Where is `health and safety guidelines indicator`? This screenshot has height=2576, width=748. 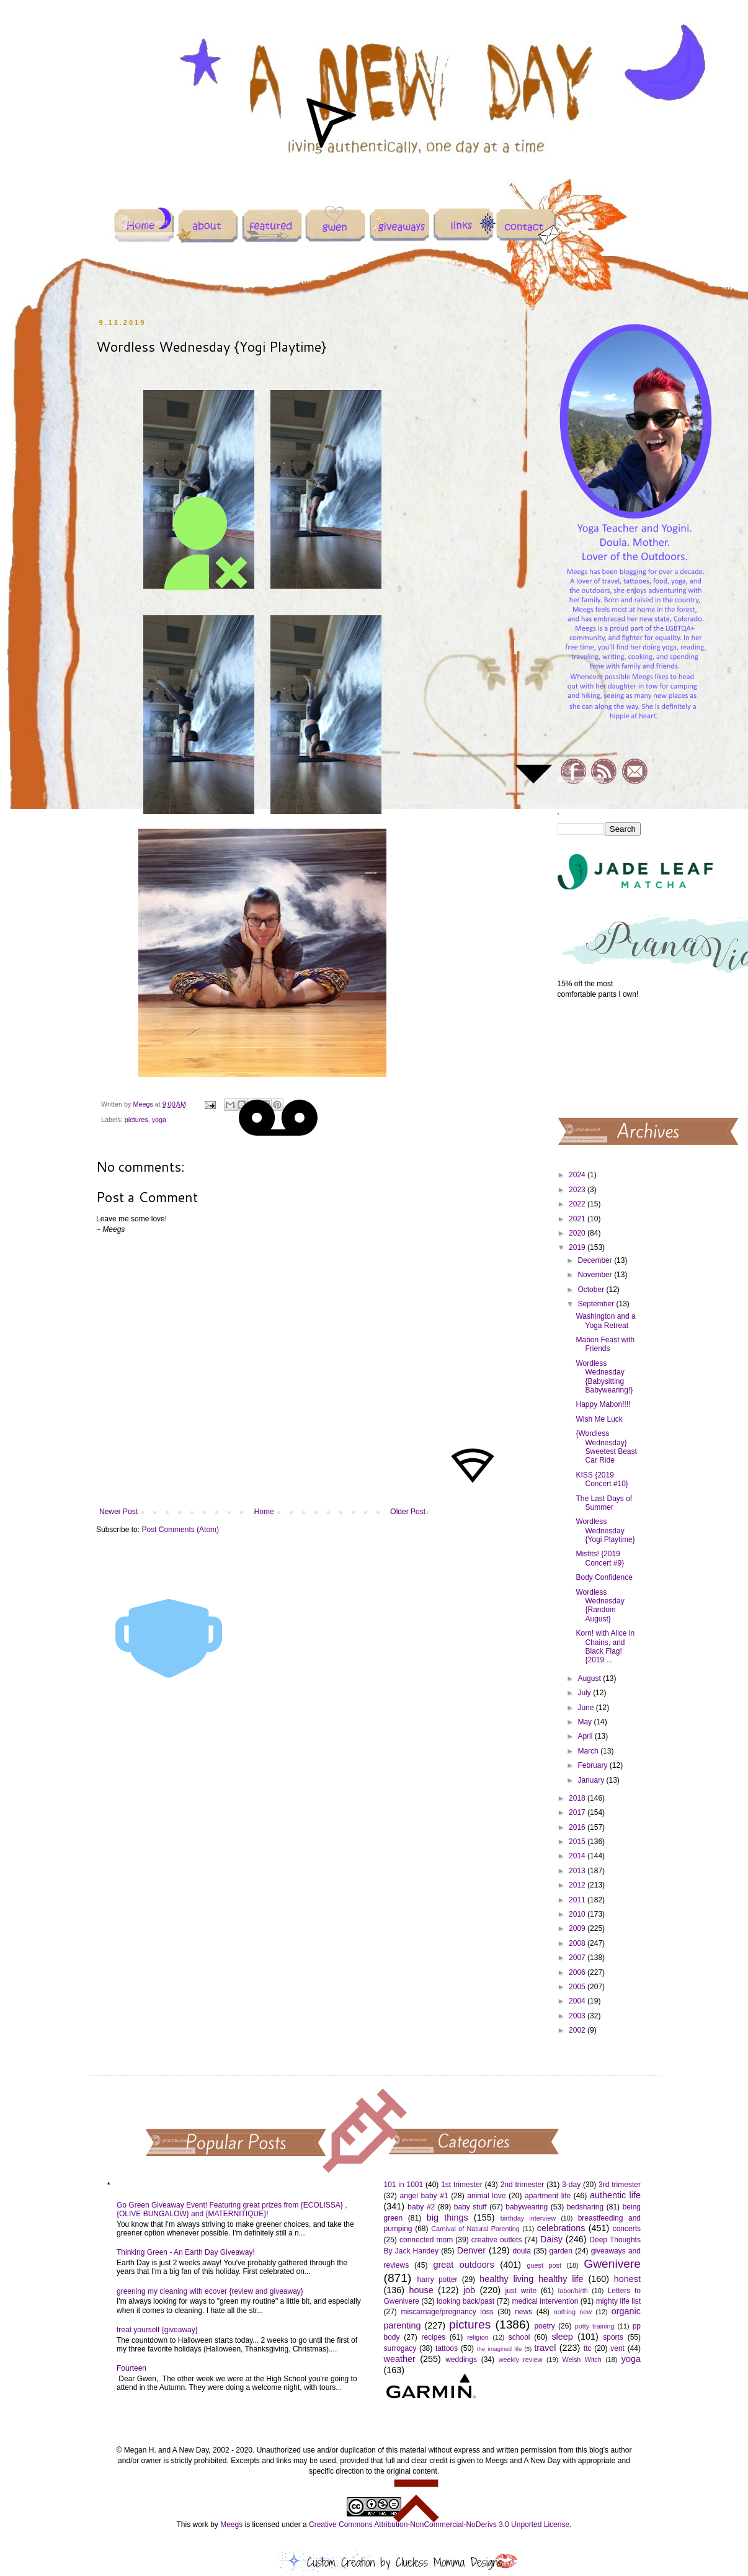 health and safety guidelines indicator is located at coordinates (169, 1639).